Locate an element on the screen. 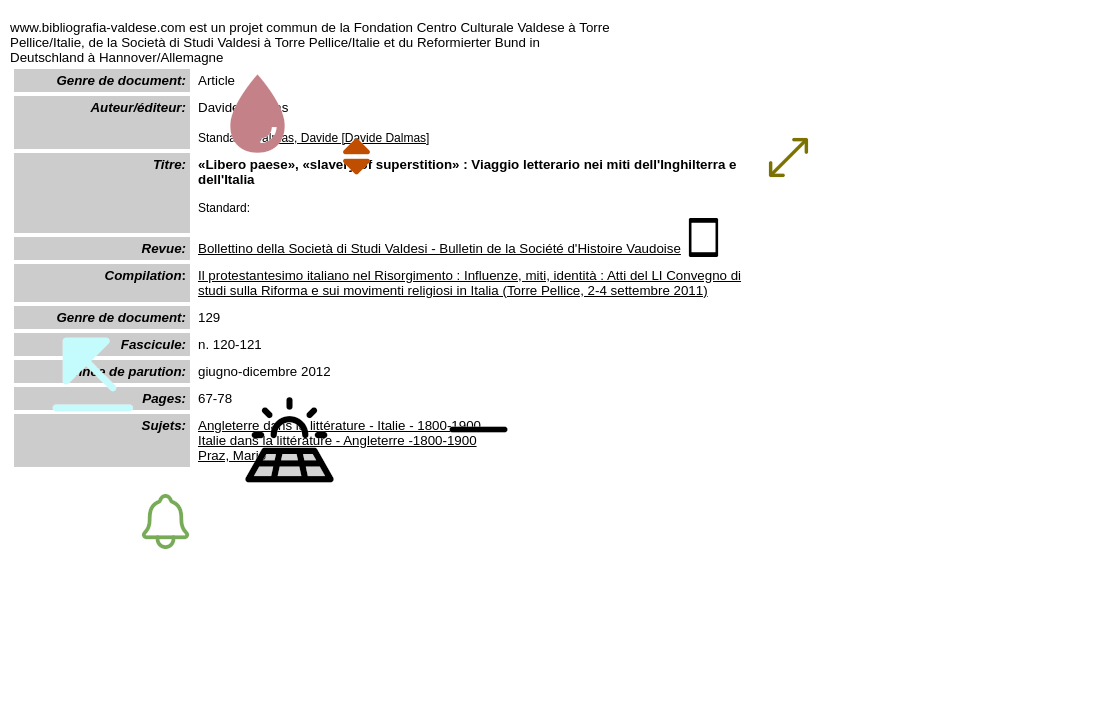 The width and height of the screenshot is (1100, 720). switch to tablet display mode is located at coordinates (703, 237).